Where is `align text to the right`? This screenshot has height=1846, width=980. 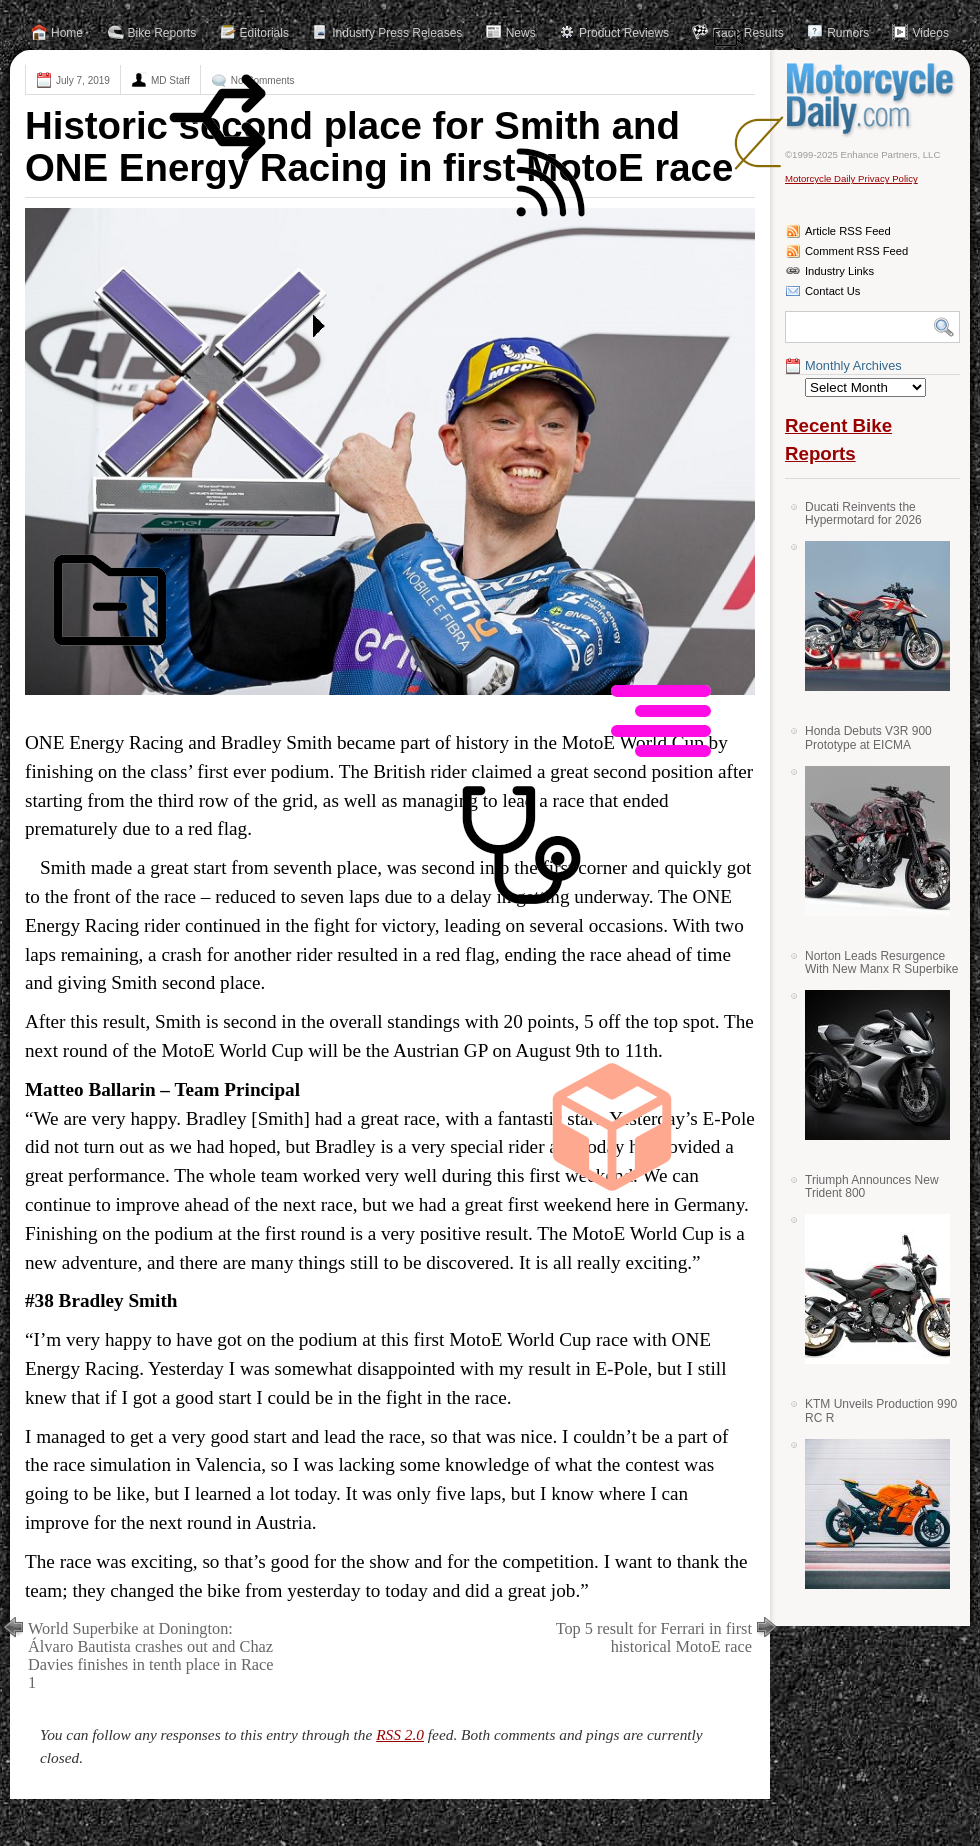
align text to the right is located at coordinates (661, 723).